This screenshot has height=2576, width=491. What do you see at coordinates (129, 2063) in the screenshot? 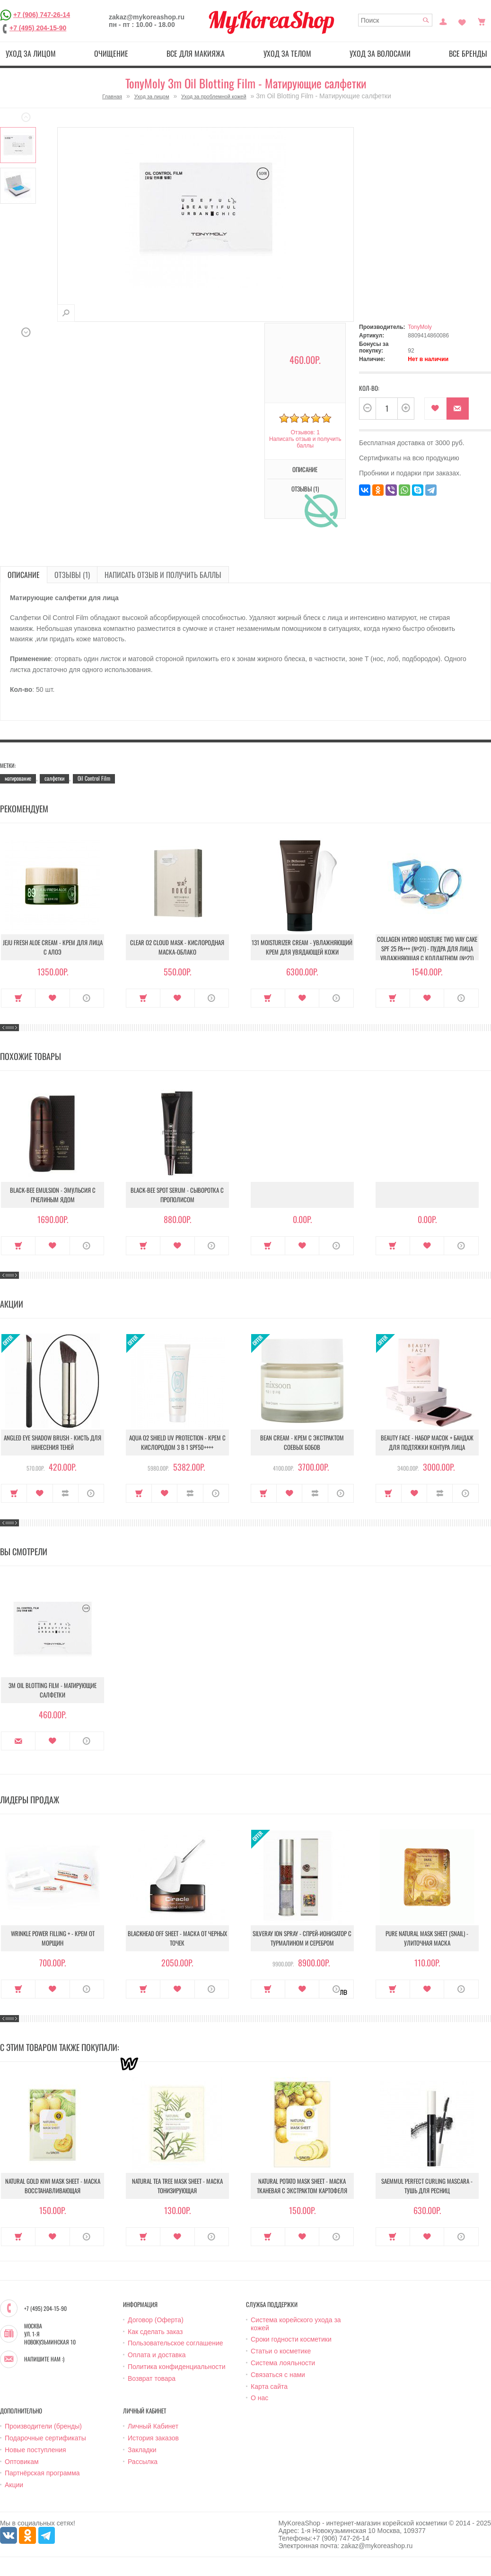
I see `open Webflow website builder` at bounding box center [129, 2063].